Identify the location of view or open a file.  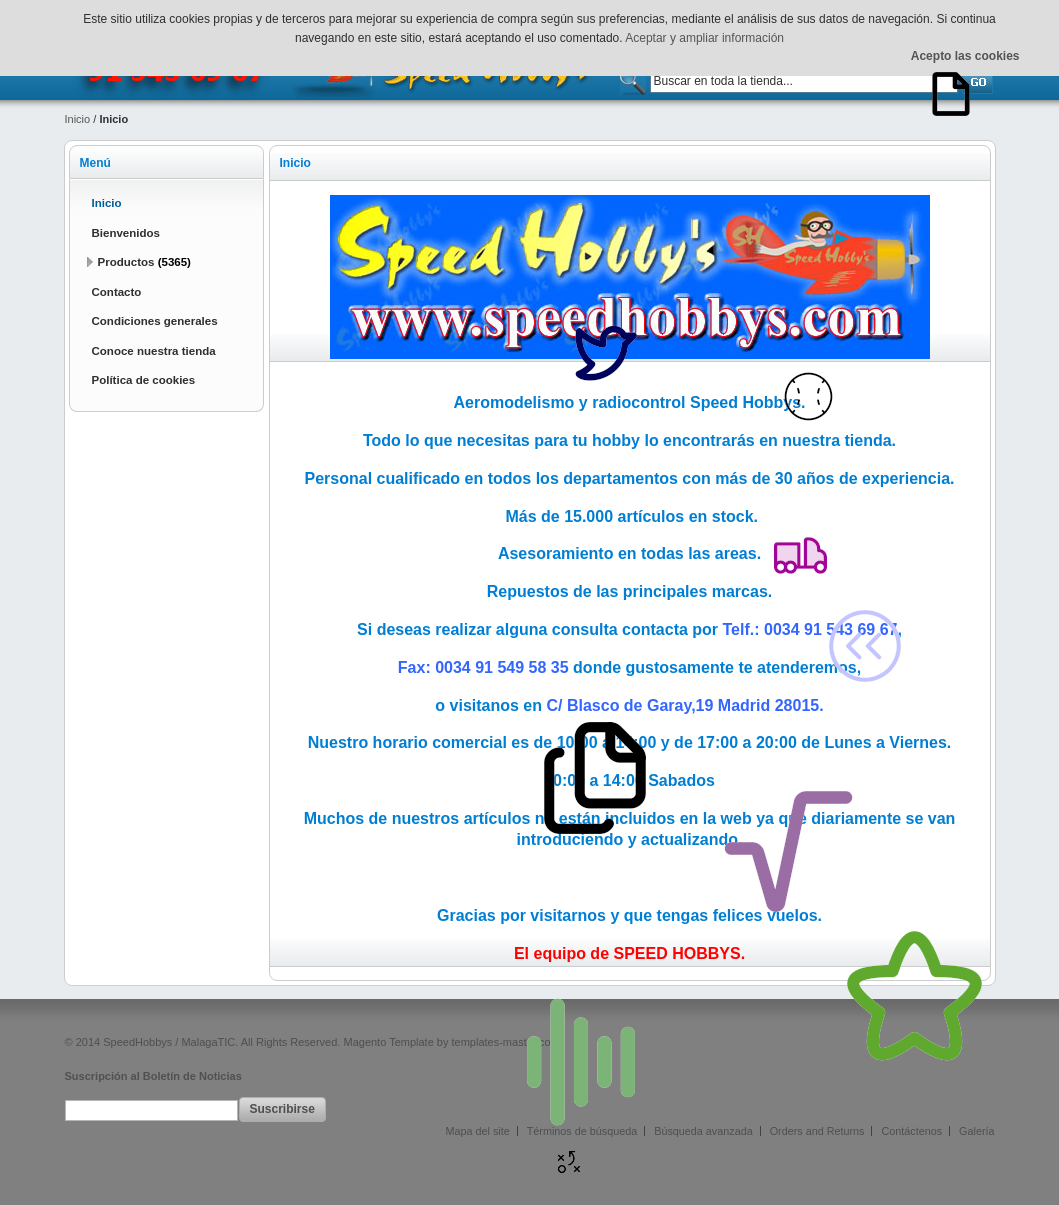
(951, 94).